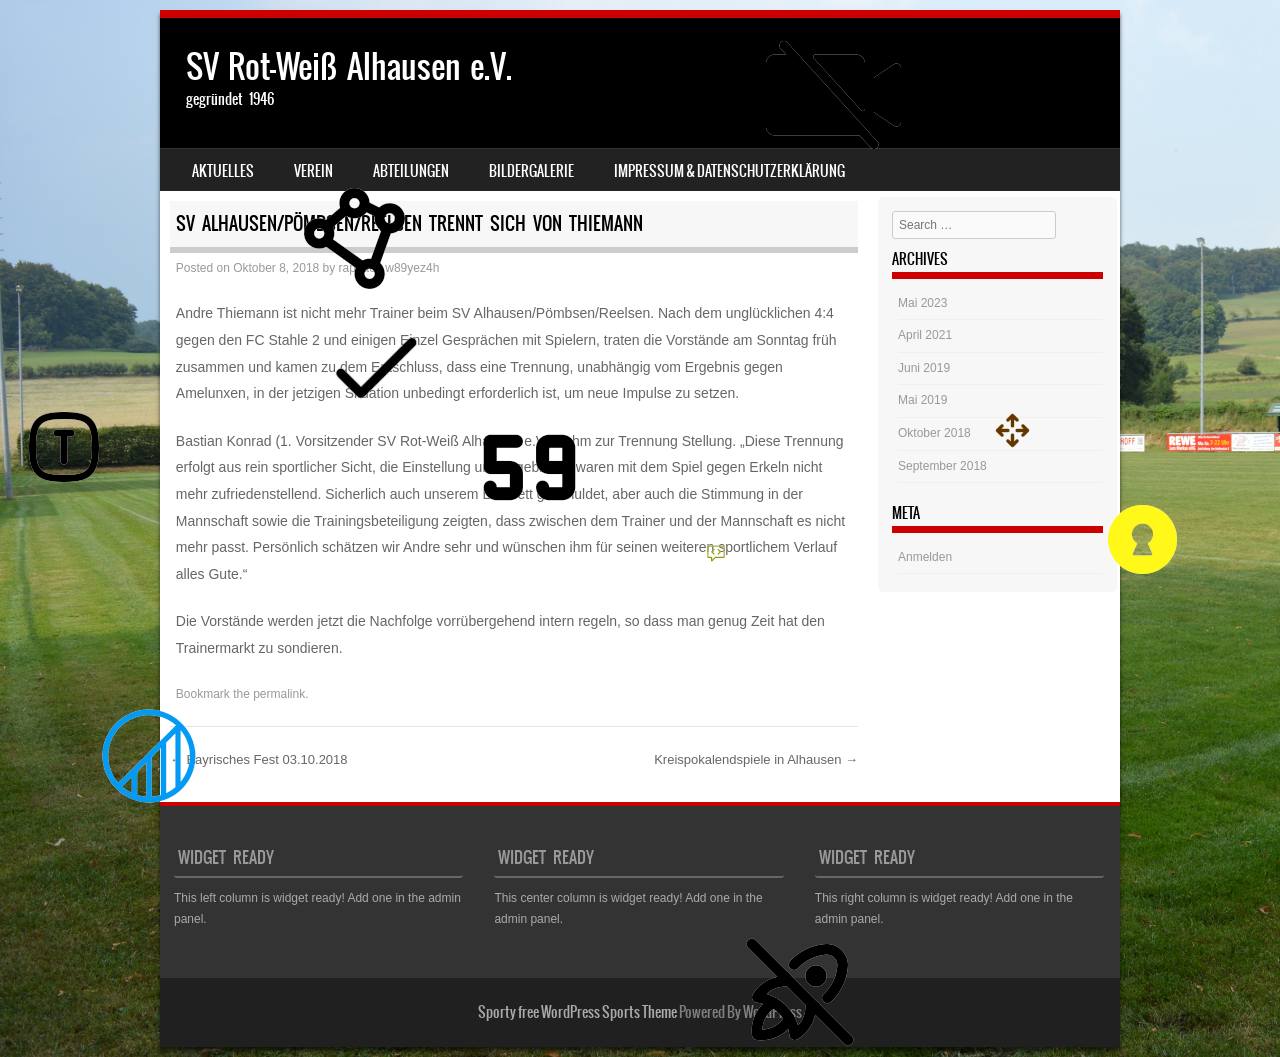 The height and width of the screenshot is (1057, 1280). Describe the element at coordinates (1012, 430) in the screenshot. I see `expand to fullscreen mode` at that location.